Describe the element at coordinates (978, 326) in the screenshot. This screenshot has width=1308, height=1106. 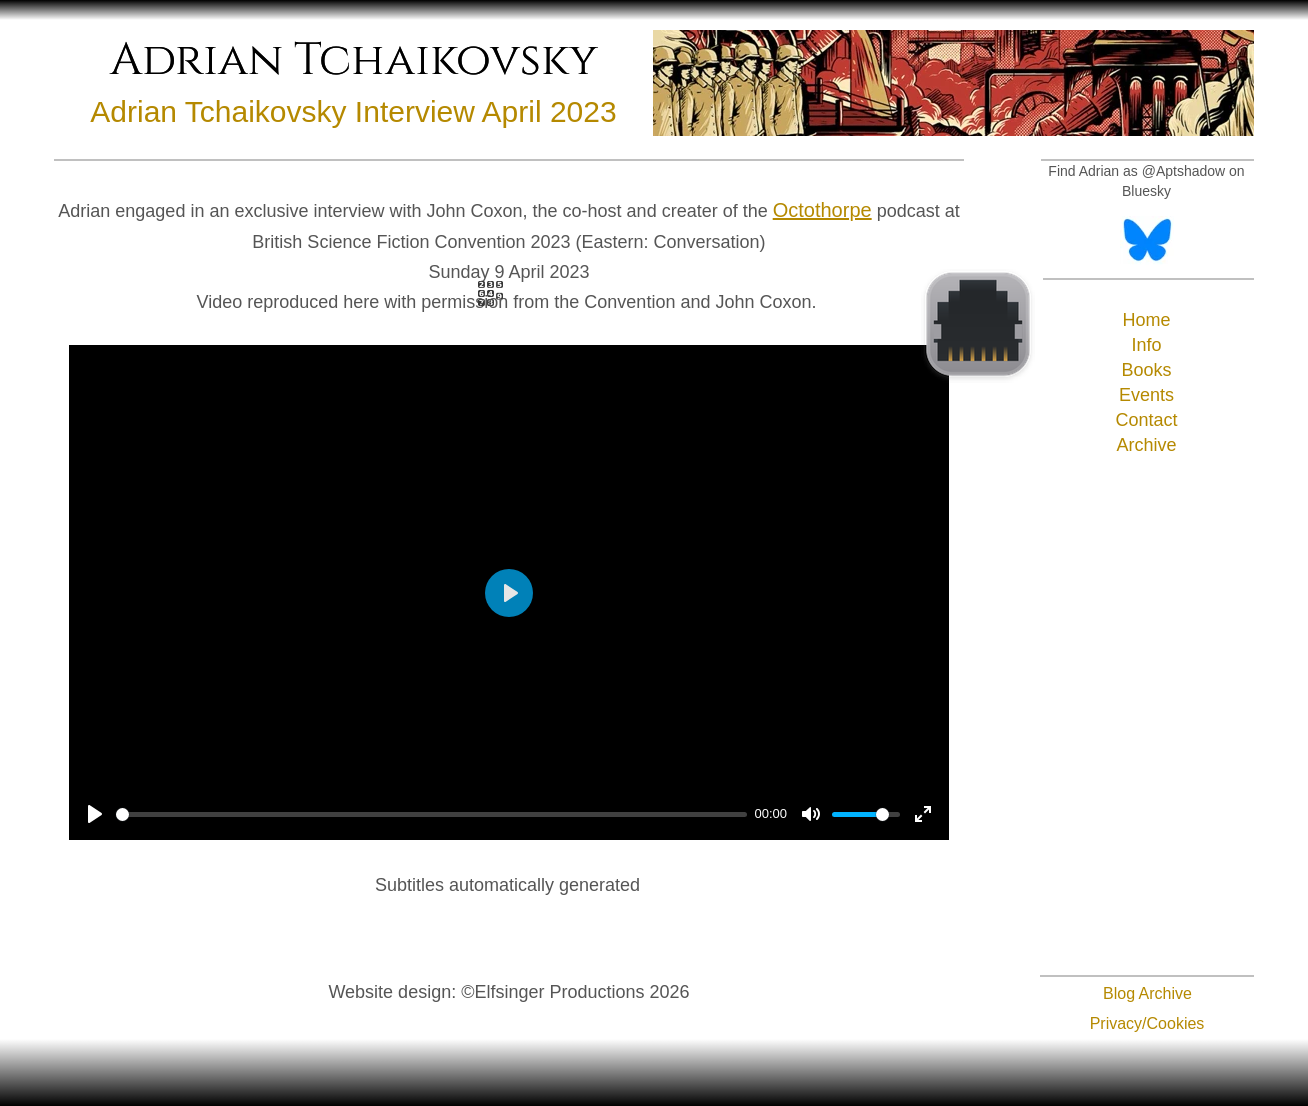
I see `configure DSL network connection settings` at that location.